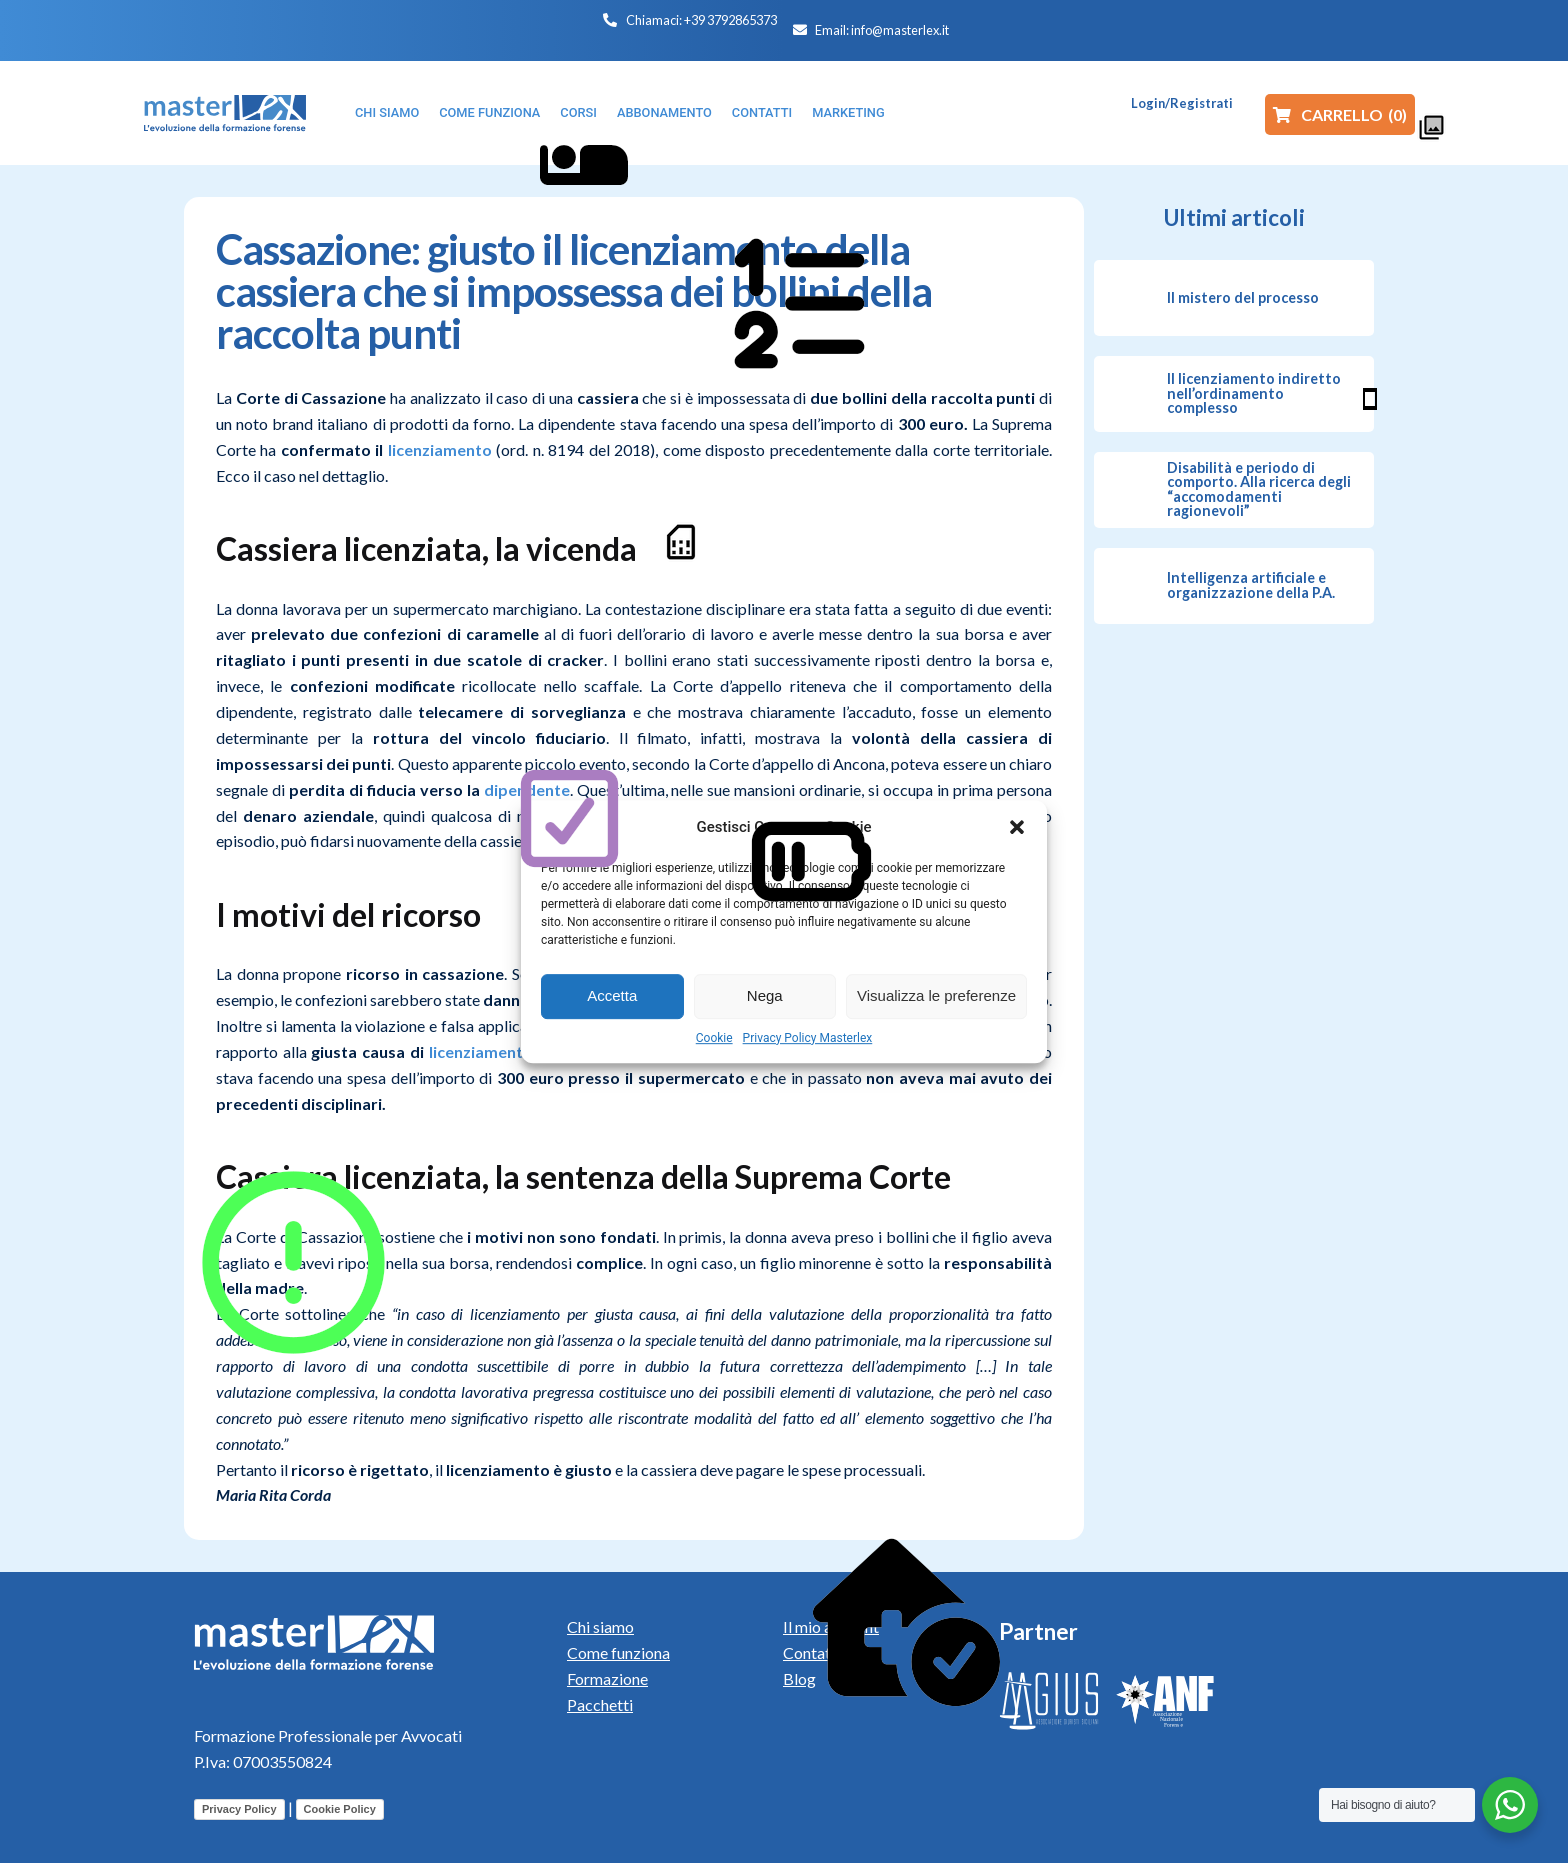 The height and width of the screenshot is (1863, 1568). Describe the element at coordinates (569, 818) in the screenshot. I see `mark task as complete` at that location.